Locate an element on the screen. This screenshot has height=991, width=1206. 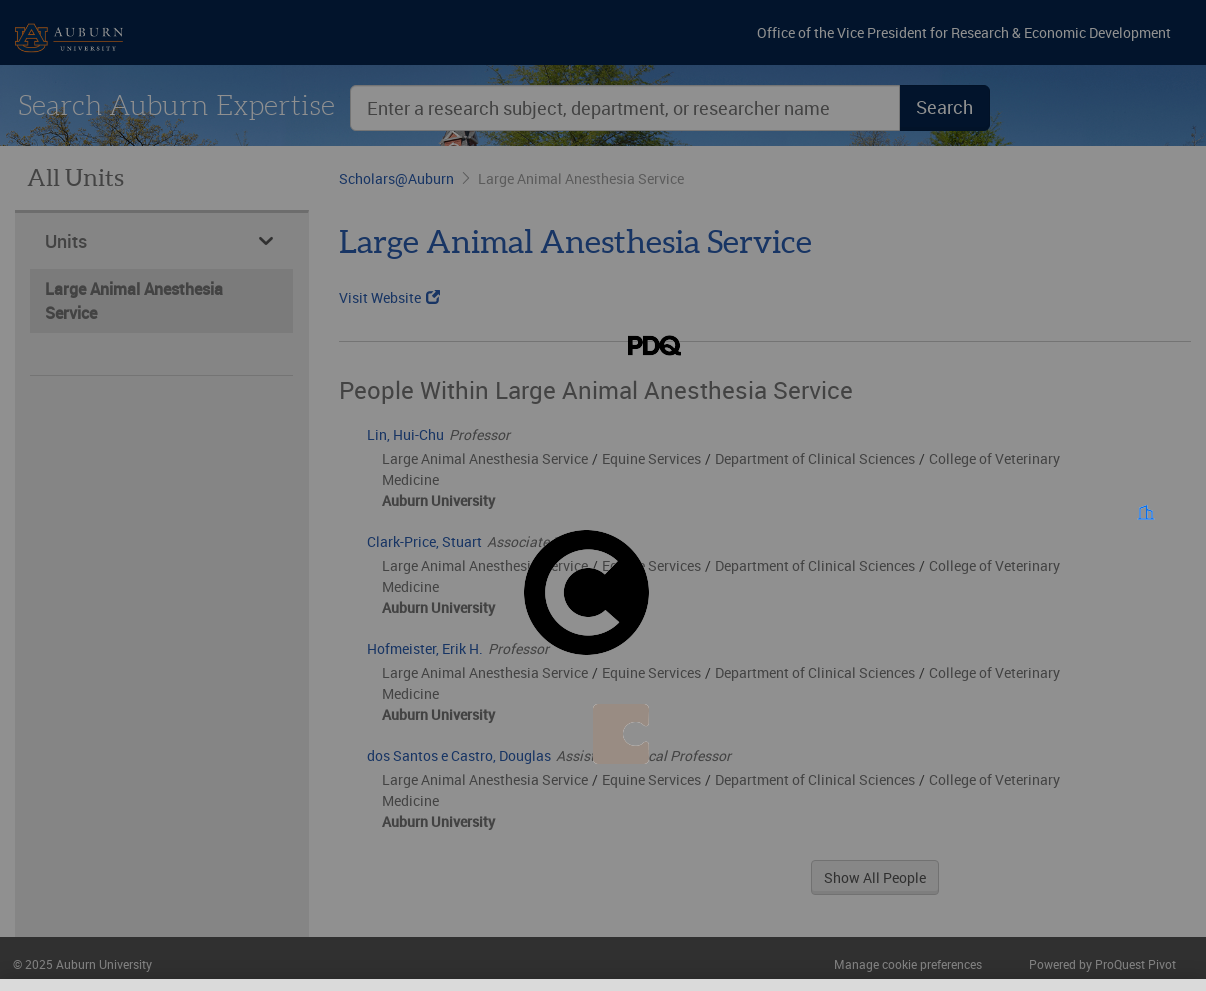
Cloudera company logo is located at coordinates (586, 592).